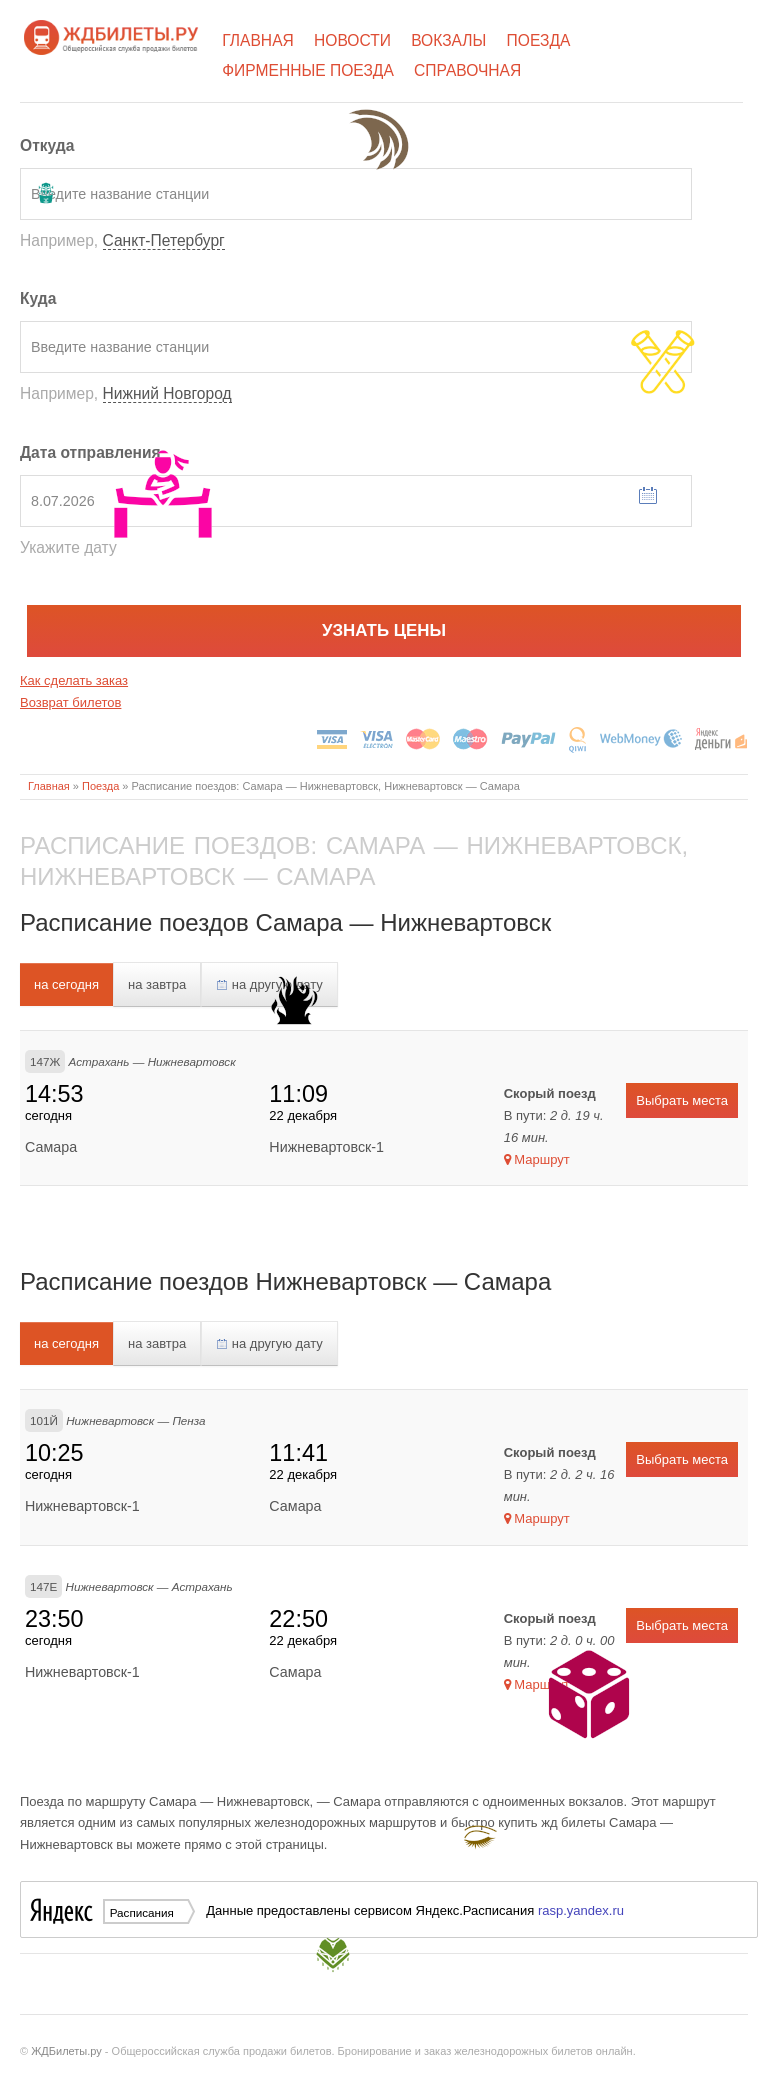 This screenshot has width=768, height=2093. Describe the element at coordinates (293, 1000) in the screenshot. I see `indicates a celebration or special event` at that location.